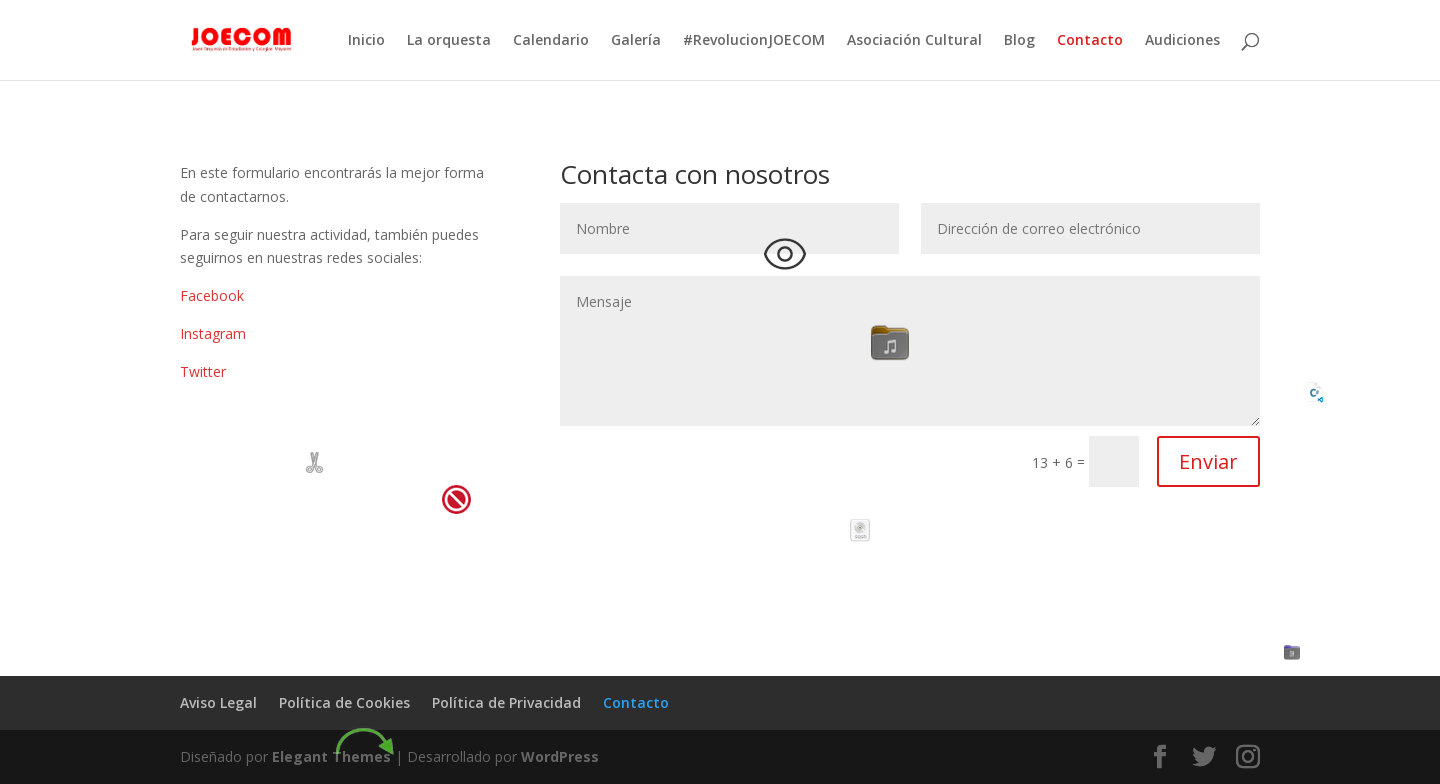 The width and height of the screenshot is (1440, 784). What do you see at coordinates (365, 741) in the screenshot?
I see `redo the last undone action` at bounding box center [365, 741].